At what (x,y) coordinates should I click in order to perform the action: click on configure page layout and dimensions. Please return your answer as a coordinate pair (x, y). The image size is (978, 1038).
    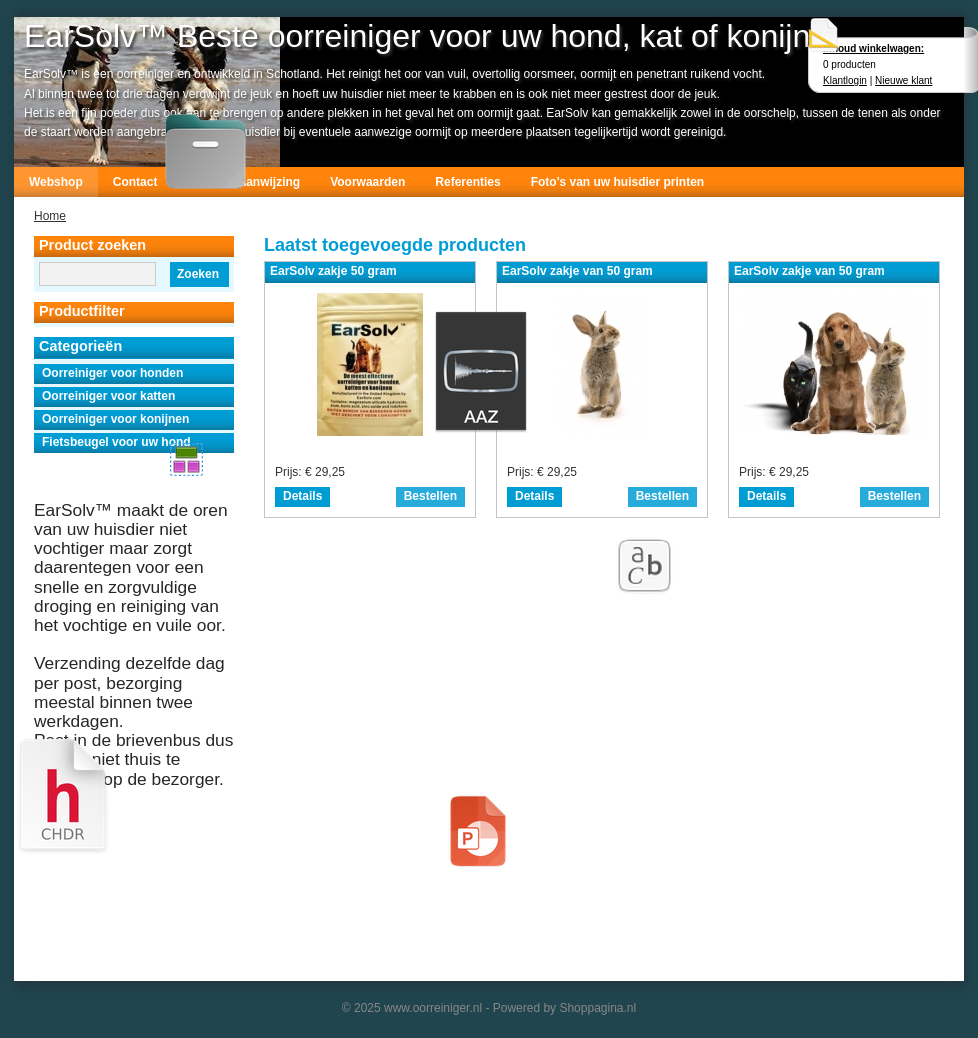
    Looking at the image, I should click on (824, 35).